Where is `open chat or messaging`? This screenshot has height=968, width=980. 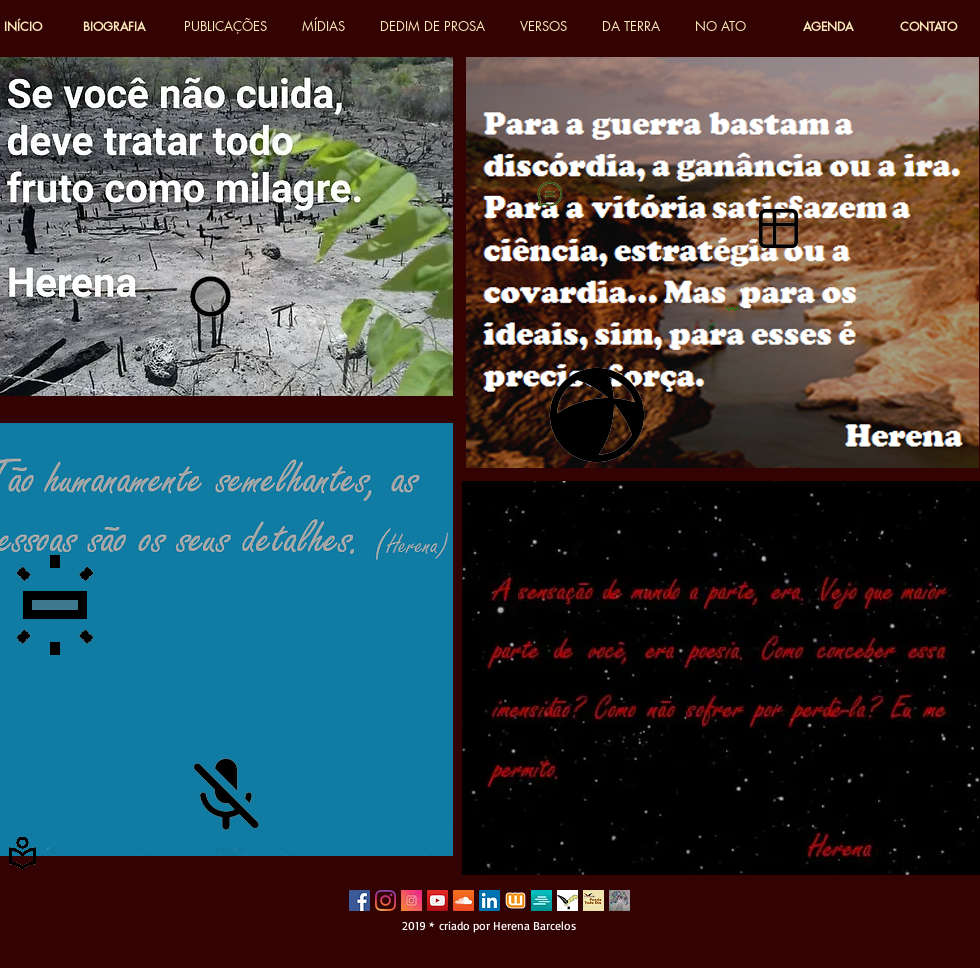
open chat or messaging is located at coordinates (550, 194).